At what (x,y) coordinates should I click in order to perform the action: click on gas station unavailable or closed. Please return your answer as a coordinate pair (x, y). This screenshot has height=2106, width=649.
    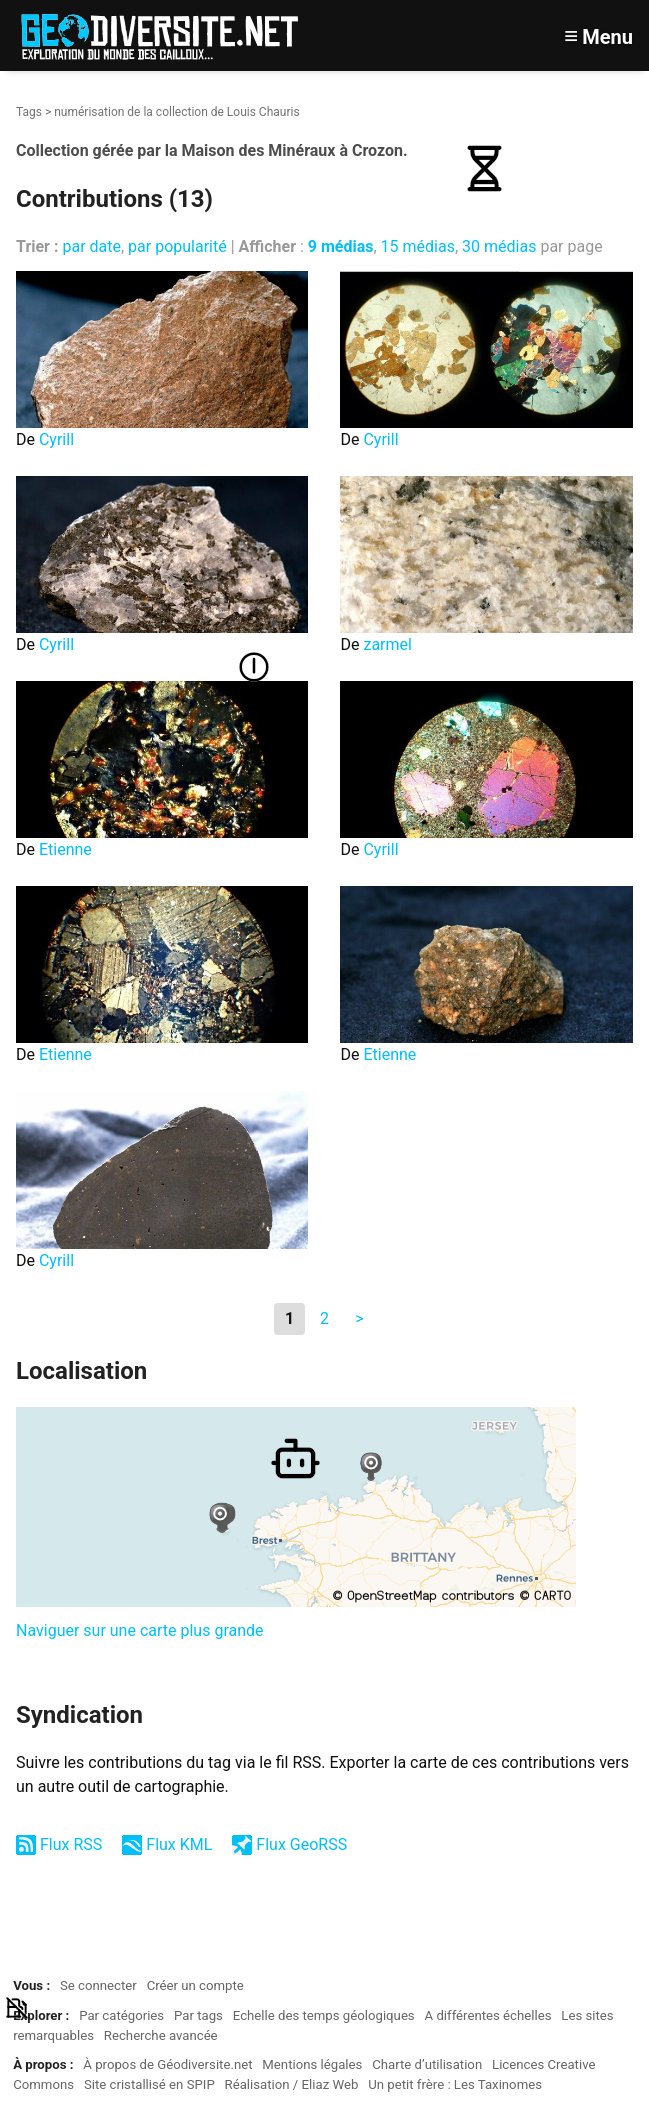
    Looking at the image, I should click on (17, 2008).